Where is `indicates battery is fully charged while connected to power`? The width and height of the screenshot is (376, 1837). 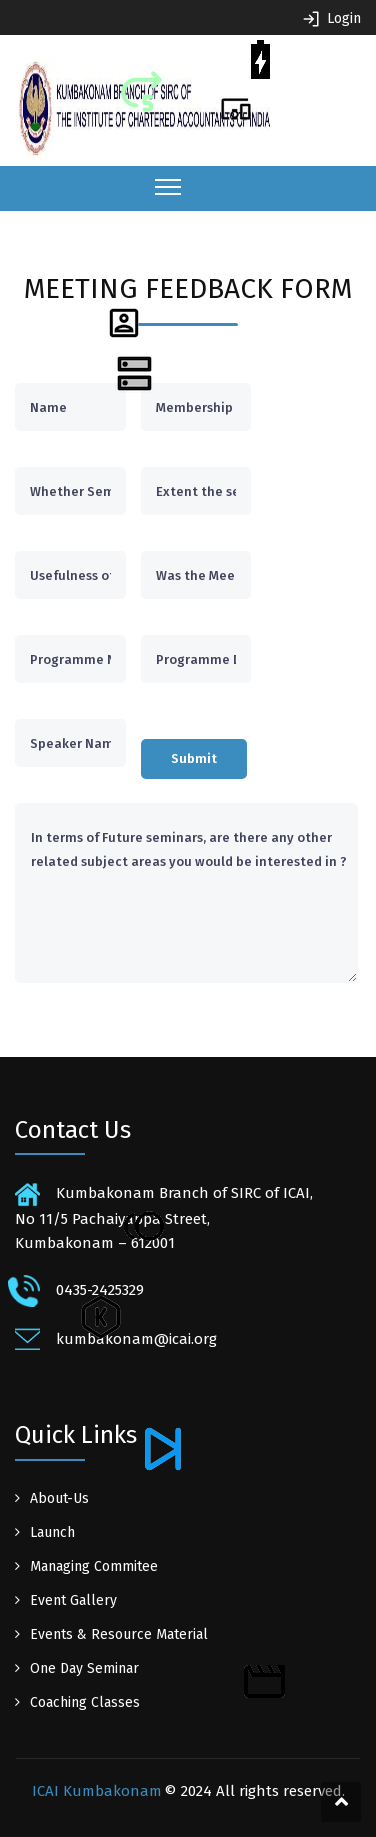 indicates battery is fully charged while connected to power is located at coordinates (260, 59).